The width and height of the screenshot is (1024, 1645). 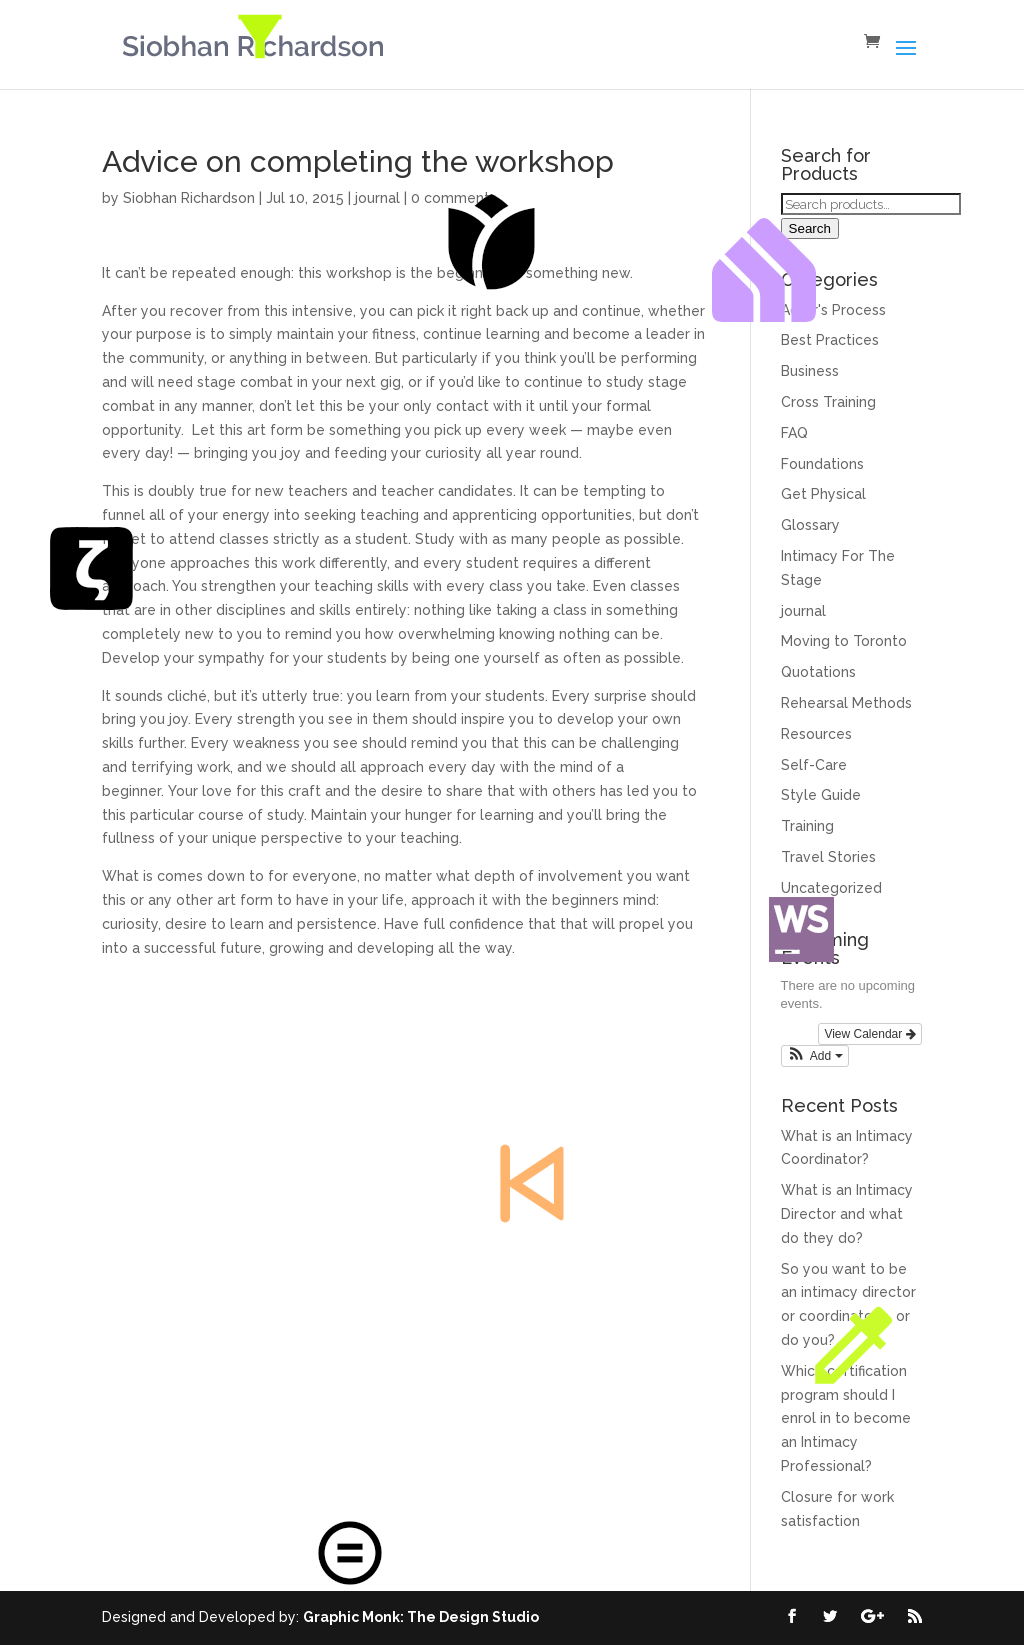 What do you see at coordinates (491, 241) in the screenshot?
I see `access nature or garden-related features` at bounding box center [491, 241].